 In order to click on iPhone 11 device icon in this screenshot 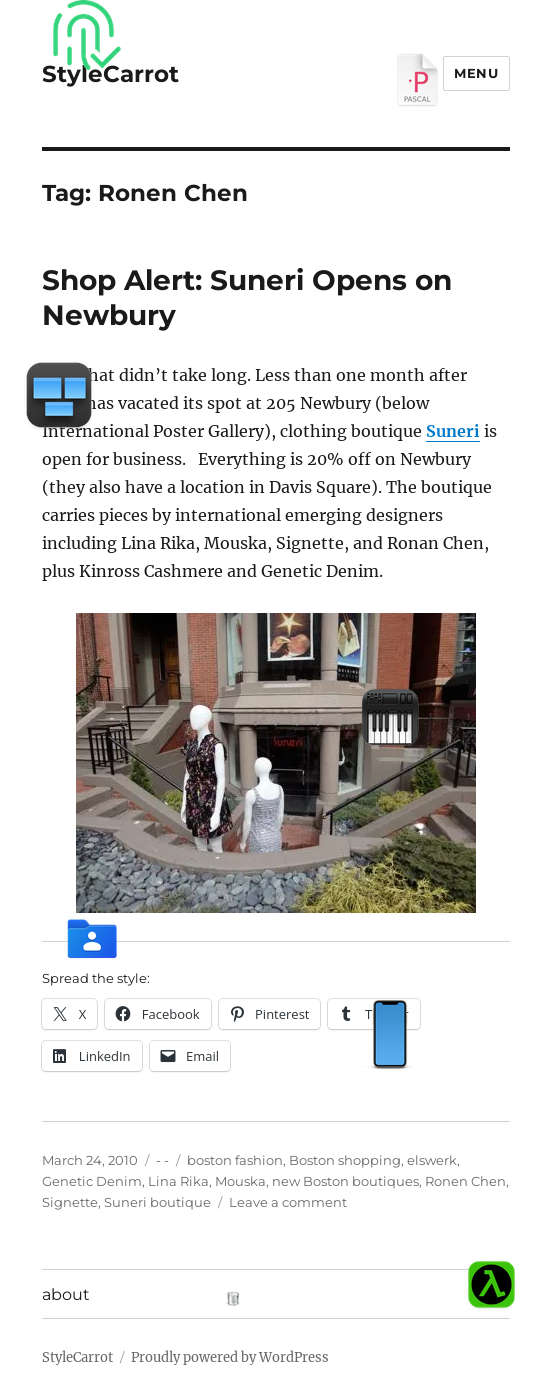, I will do `click(390, 1035)`.